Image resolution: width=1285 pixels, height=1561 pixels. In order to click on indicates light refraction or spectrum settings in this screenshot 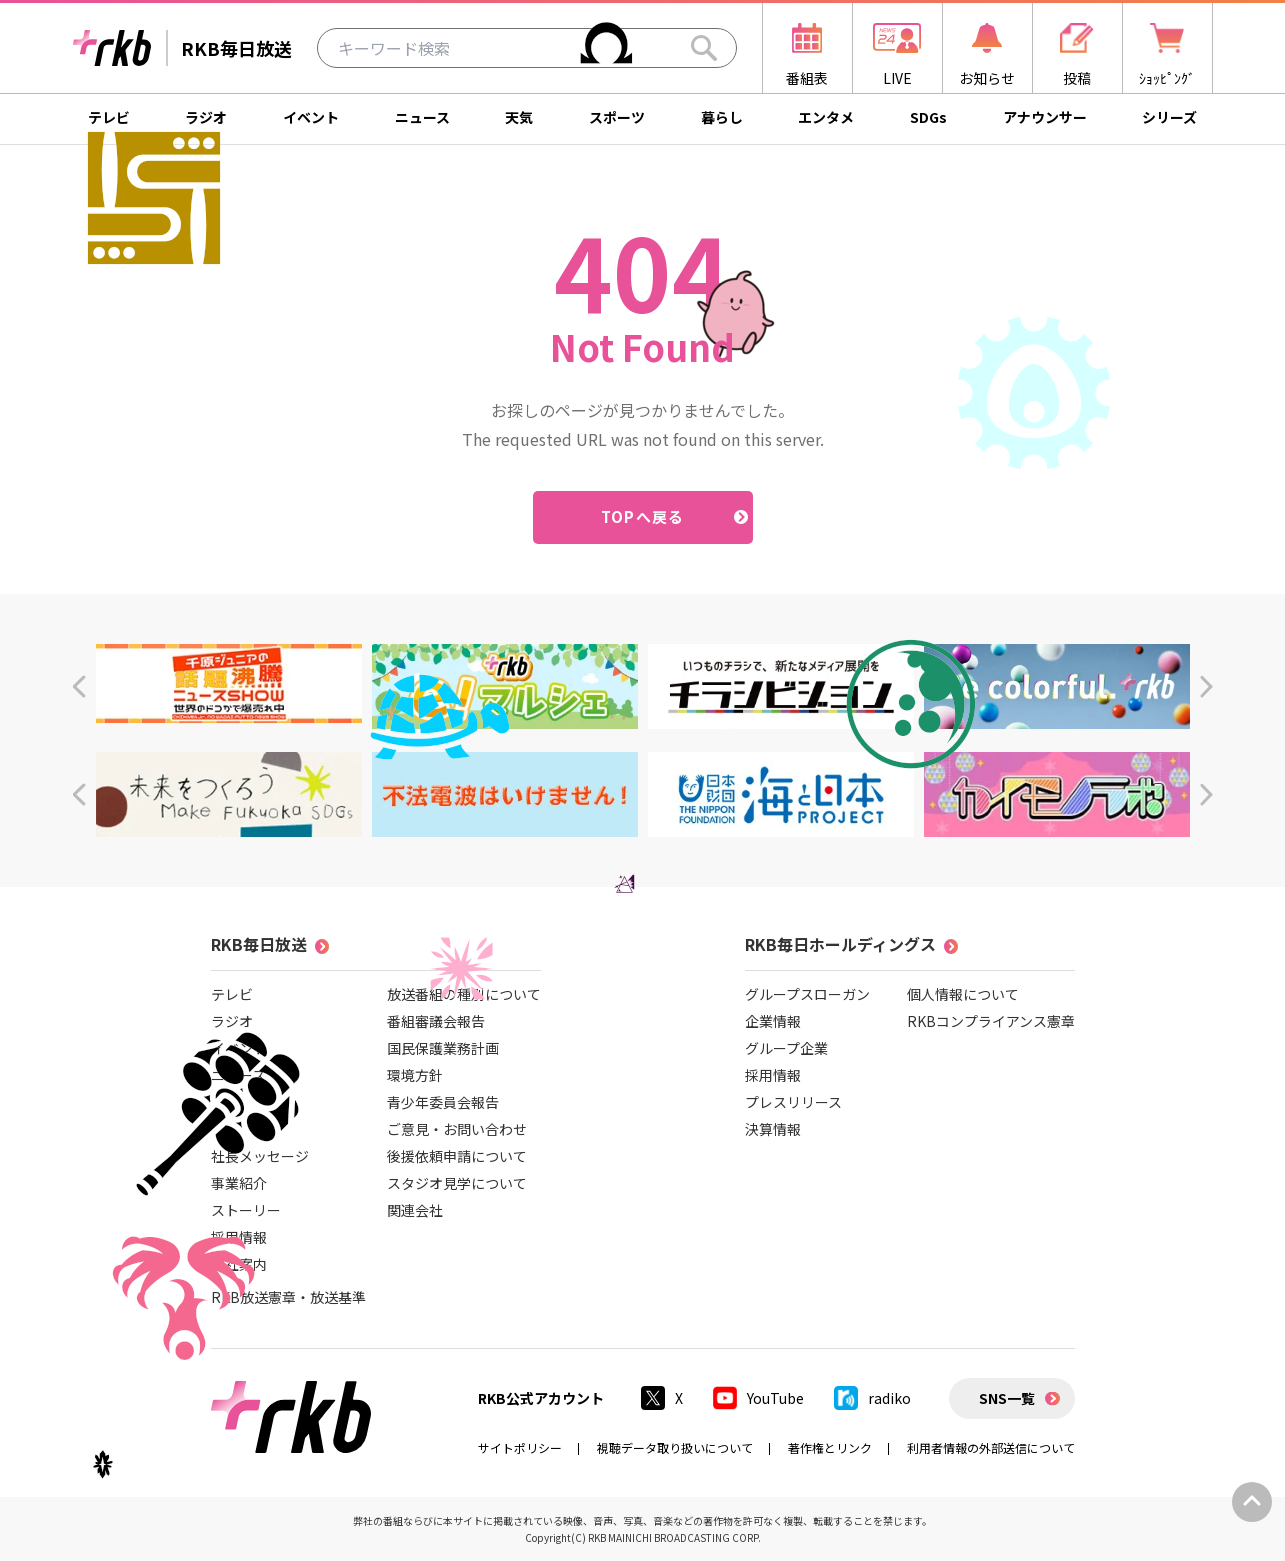, I will do `click(624, 884)`.